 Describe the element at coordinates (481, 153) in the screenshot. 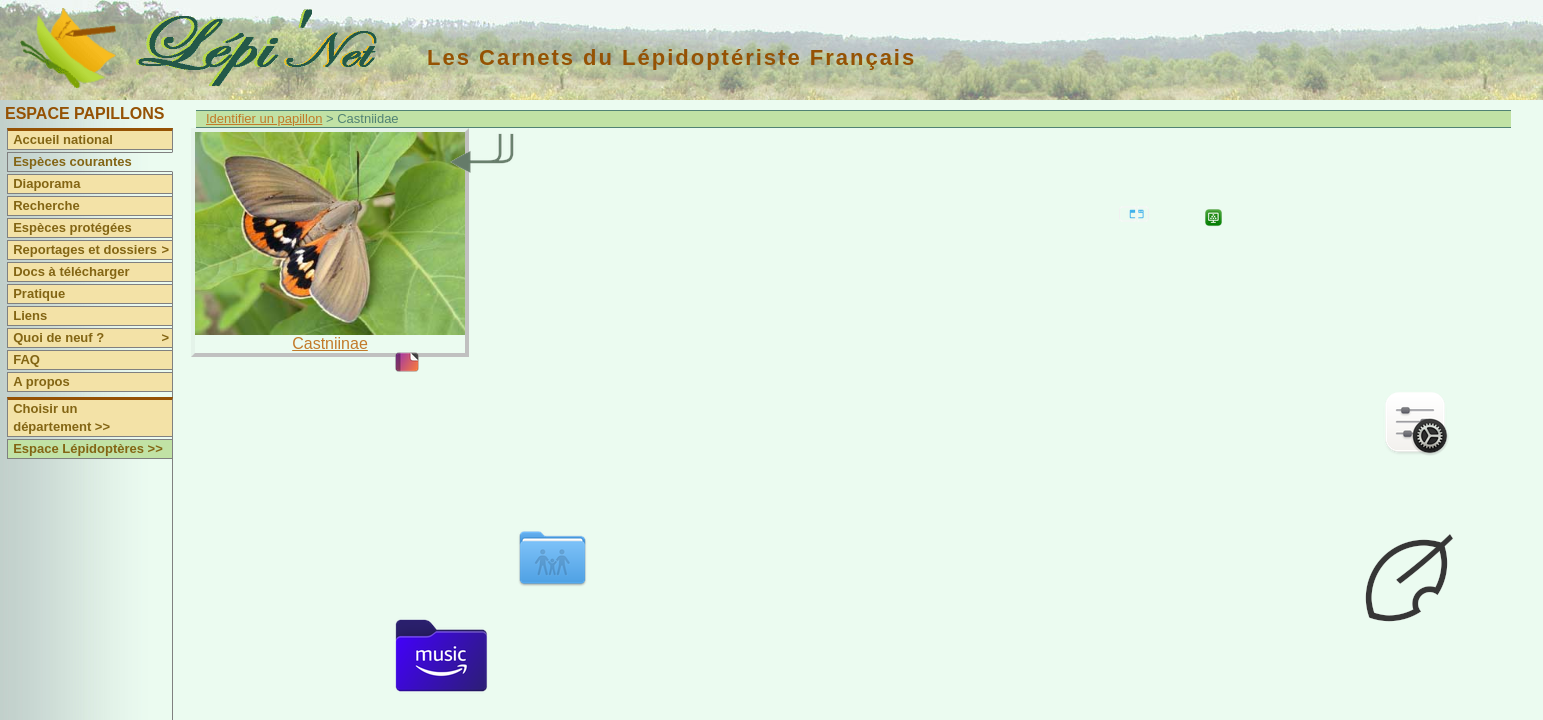

I see `reply to all recipients of an email` at that location.